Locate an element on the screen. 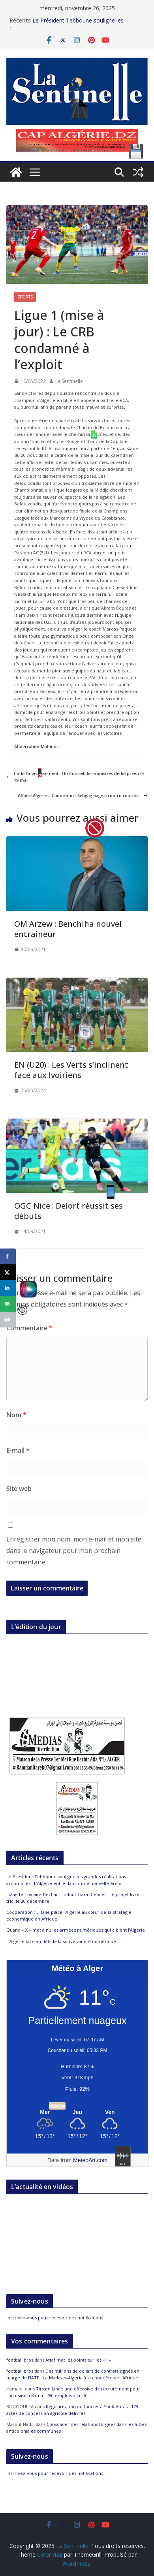  open thunderbird email client is located at coordinates (22, 1310).